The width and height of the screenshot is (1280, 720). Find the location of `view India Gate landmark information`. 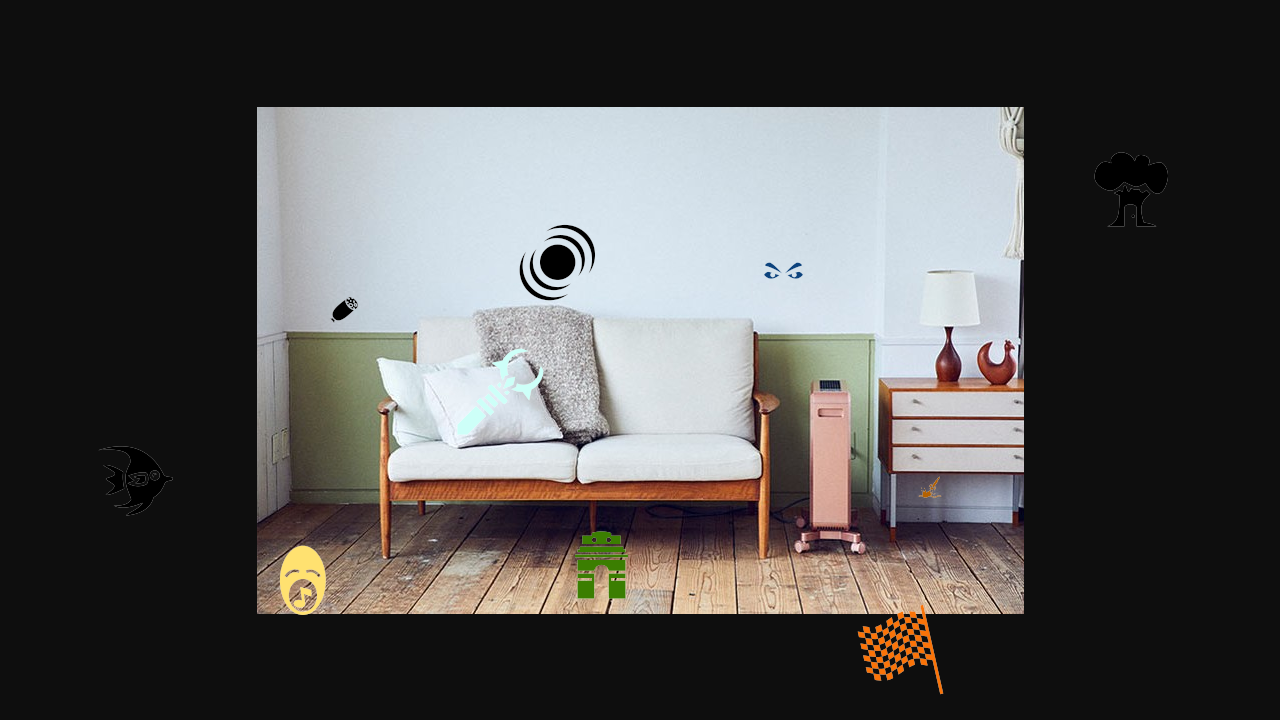

view India Gate landmark information is located at coordinates (601, 562).